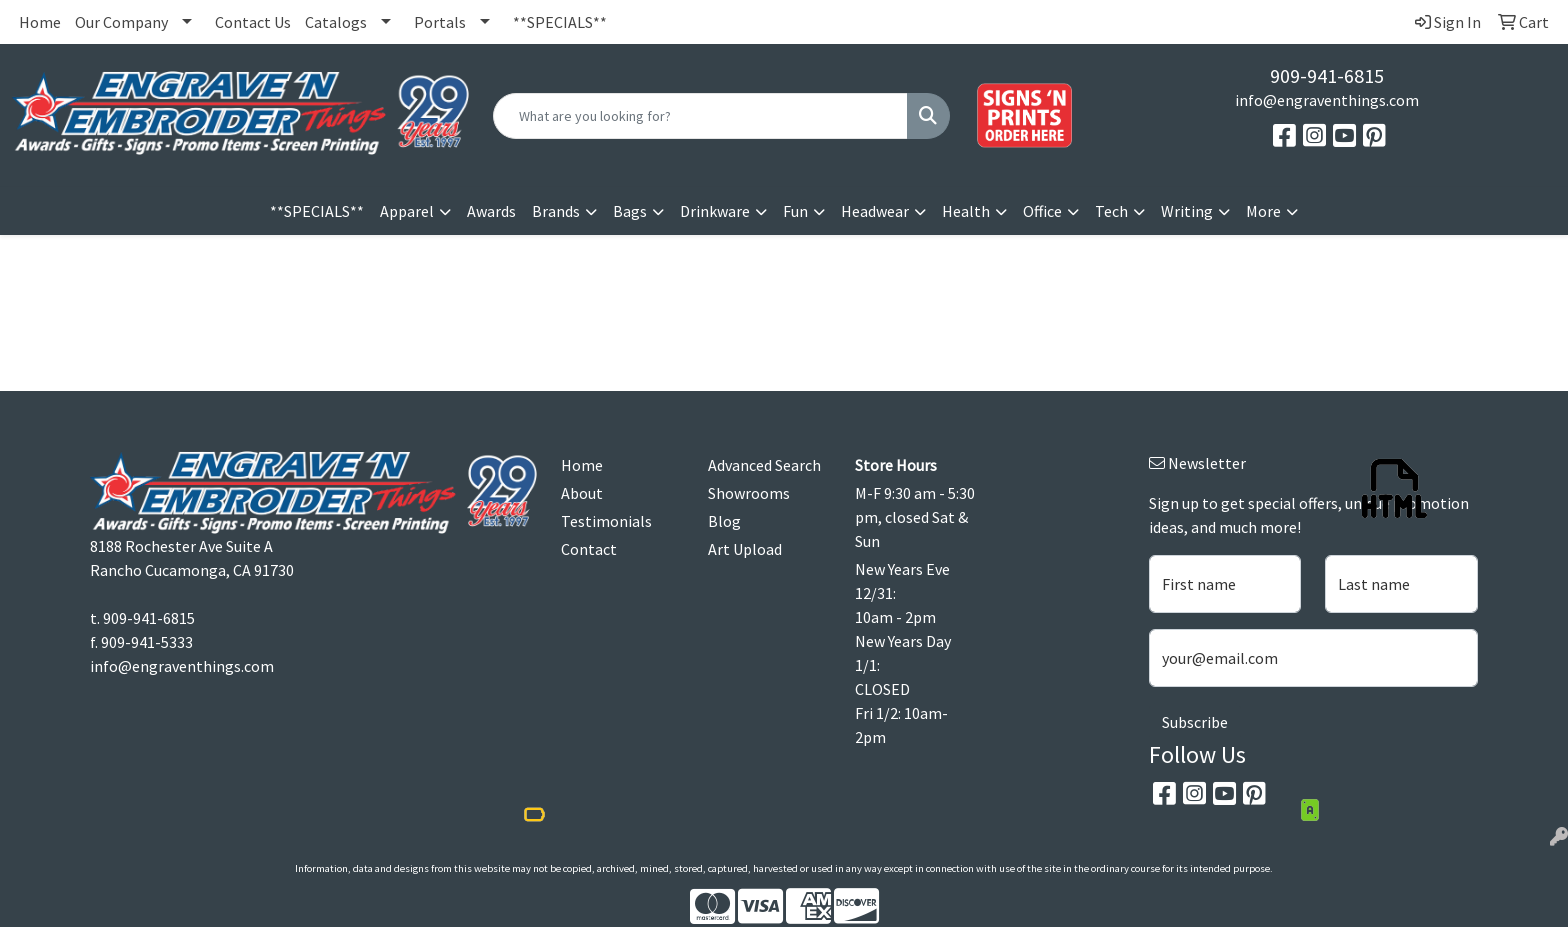 The height and width of the screenshot is (927, 1568). Describe the element at coordinates (534, 814) in the screenshot. I see `indicates current battery level` at that location.